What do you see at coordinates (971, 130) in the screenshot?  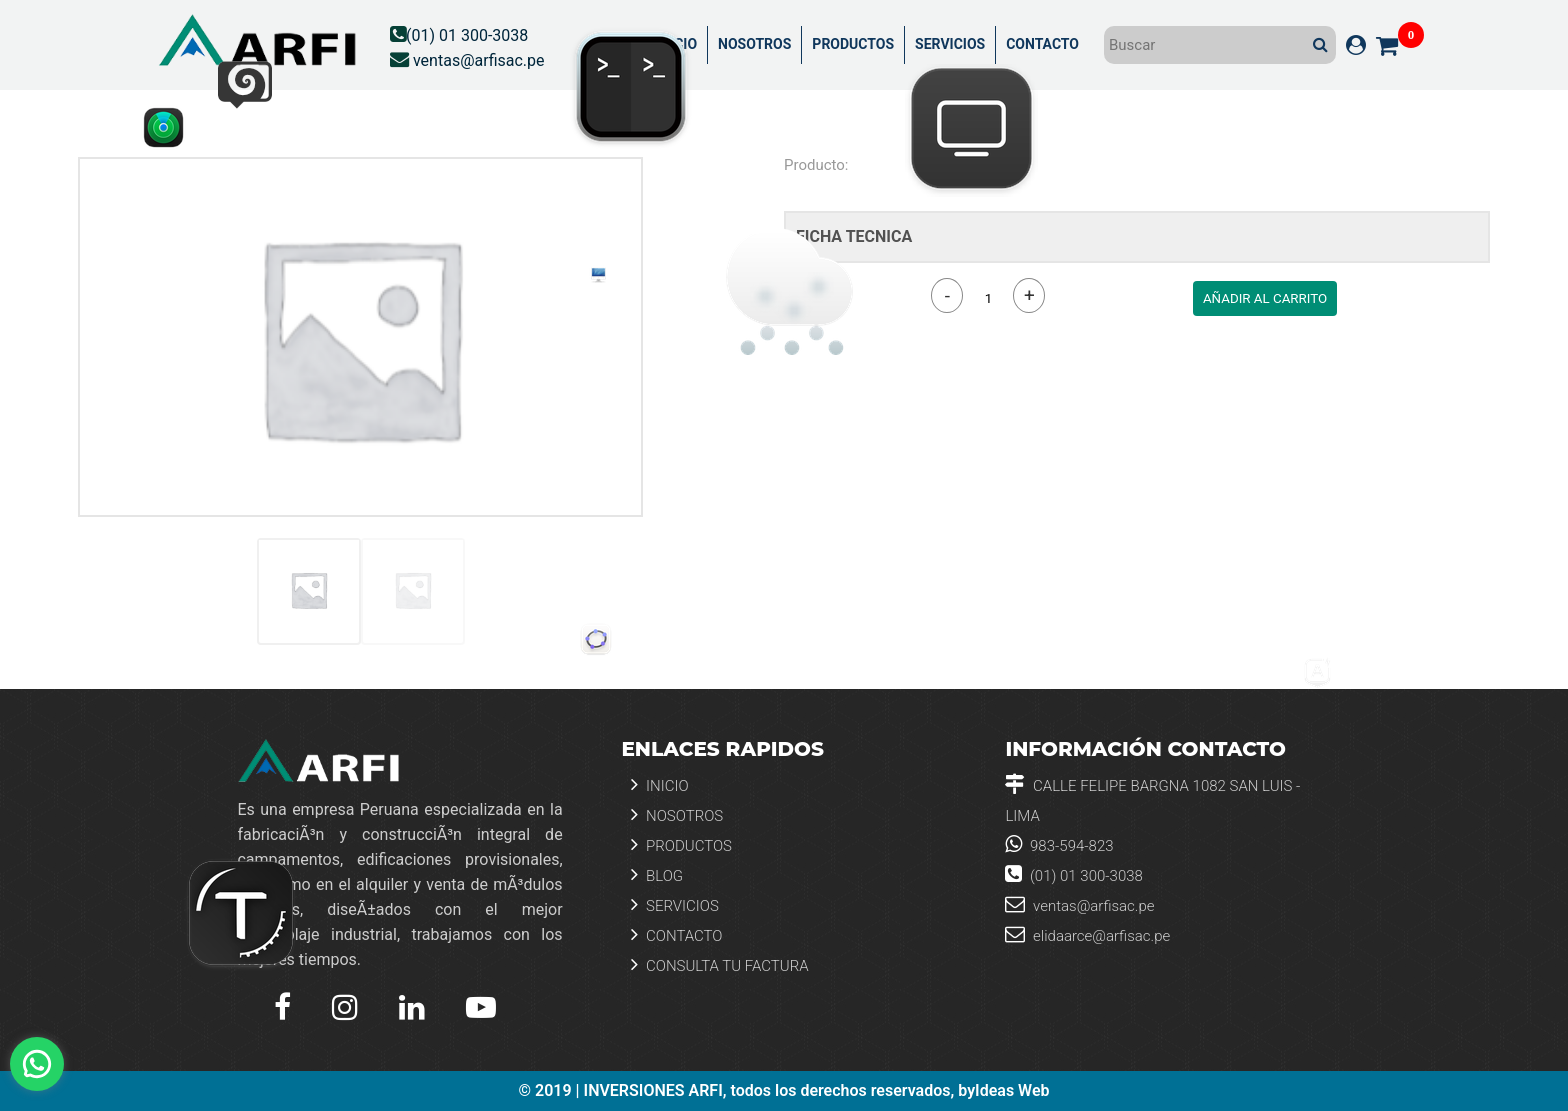 I see `open display preferences` at bounding box center [971, 130].